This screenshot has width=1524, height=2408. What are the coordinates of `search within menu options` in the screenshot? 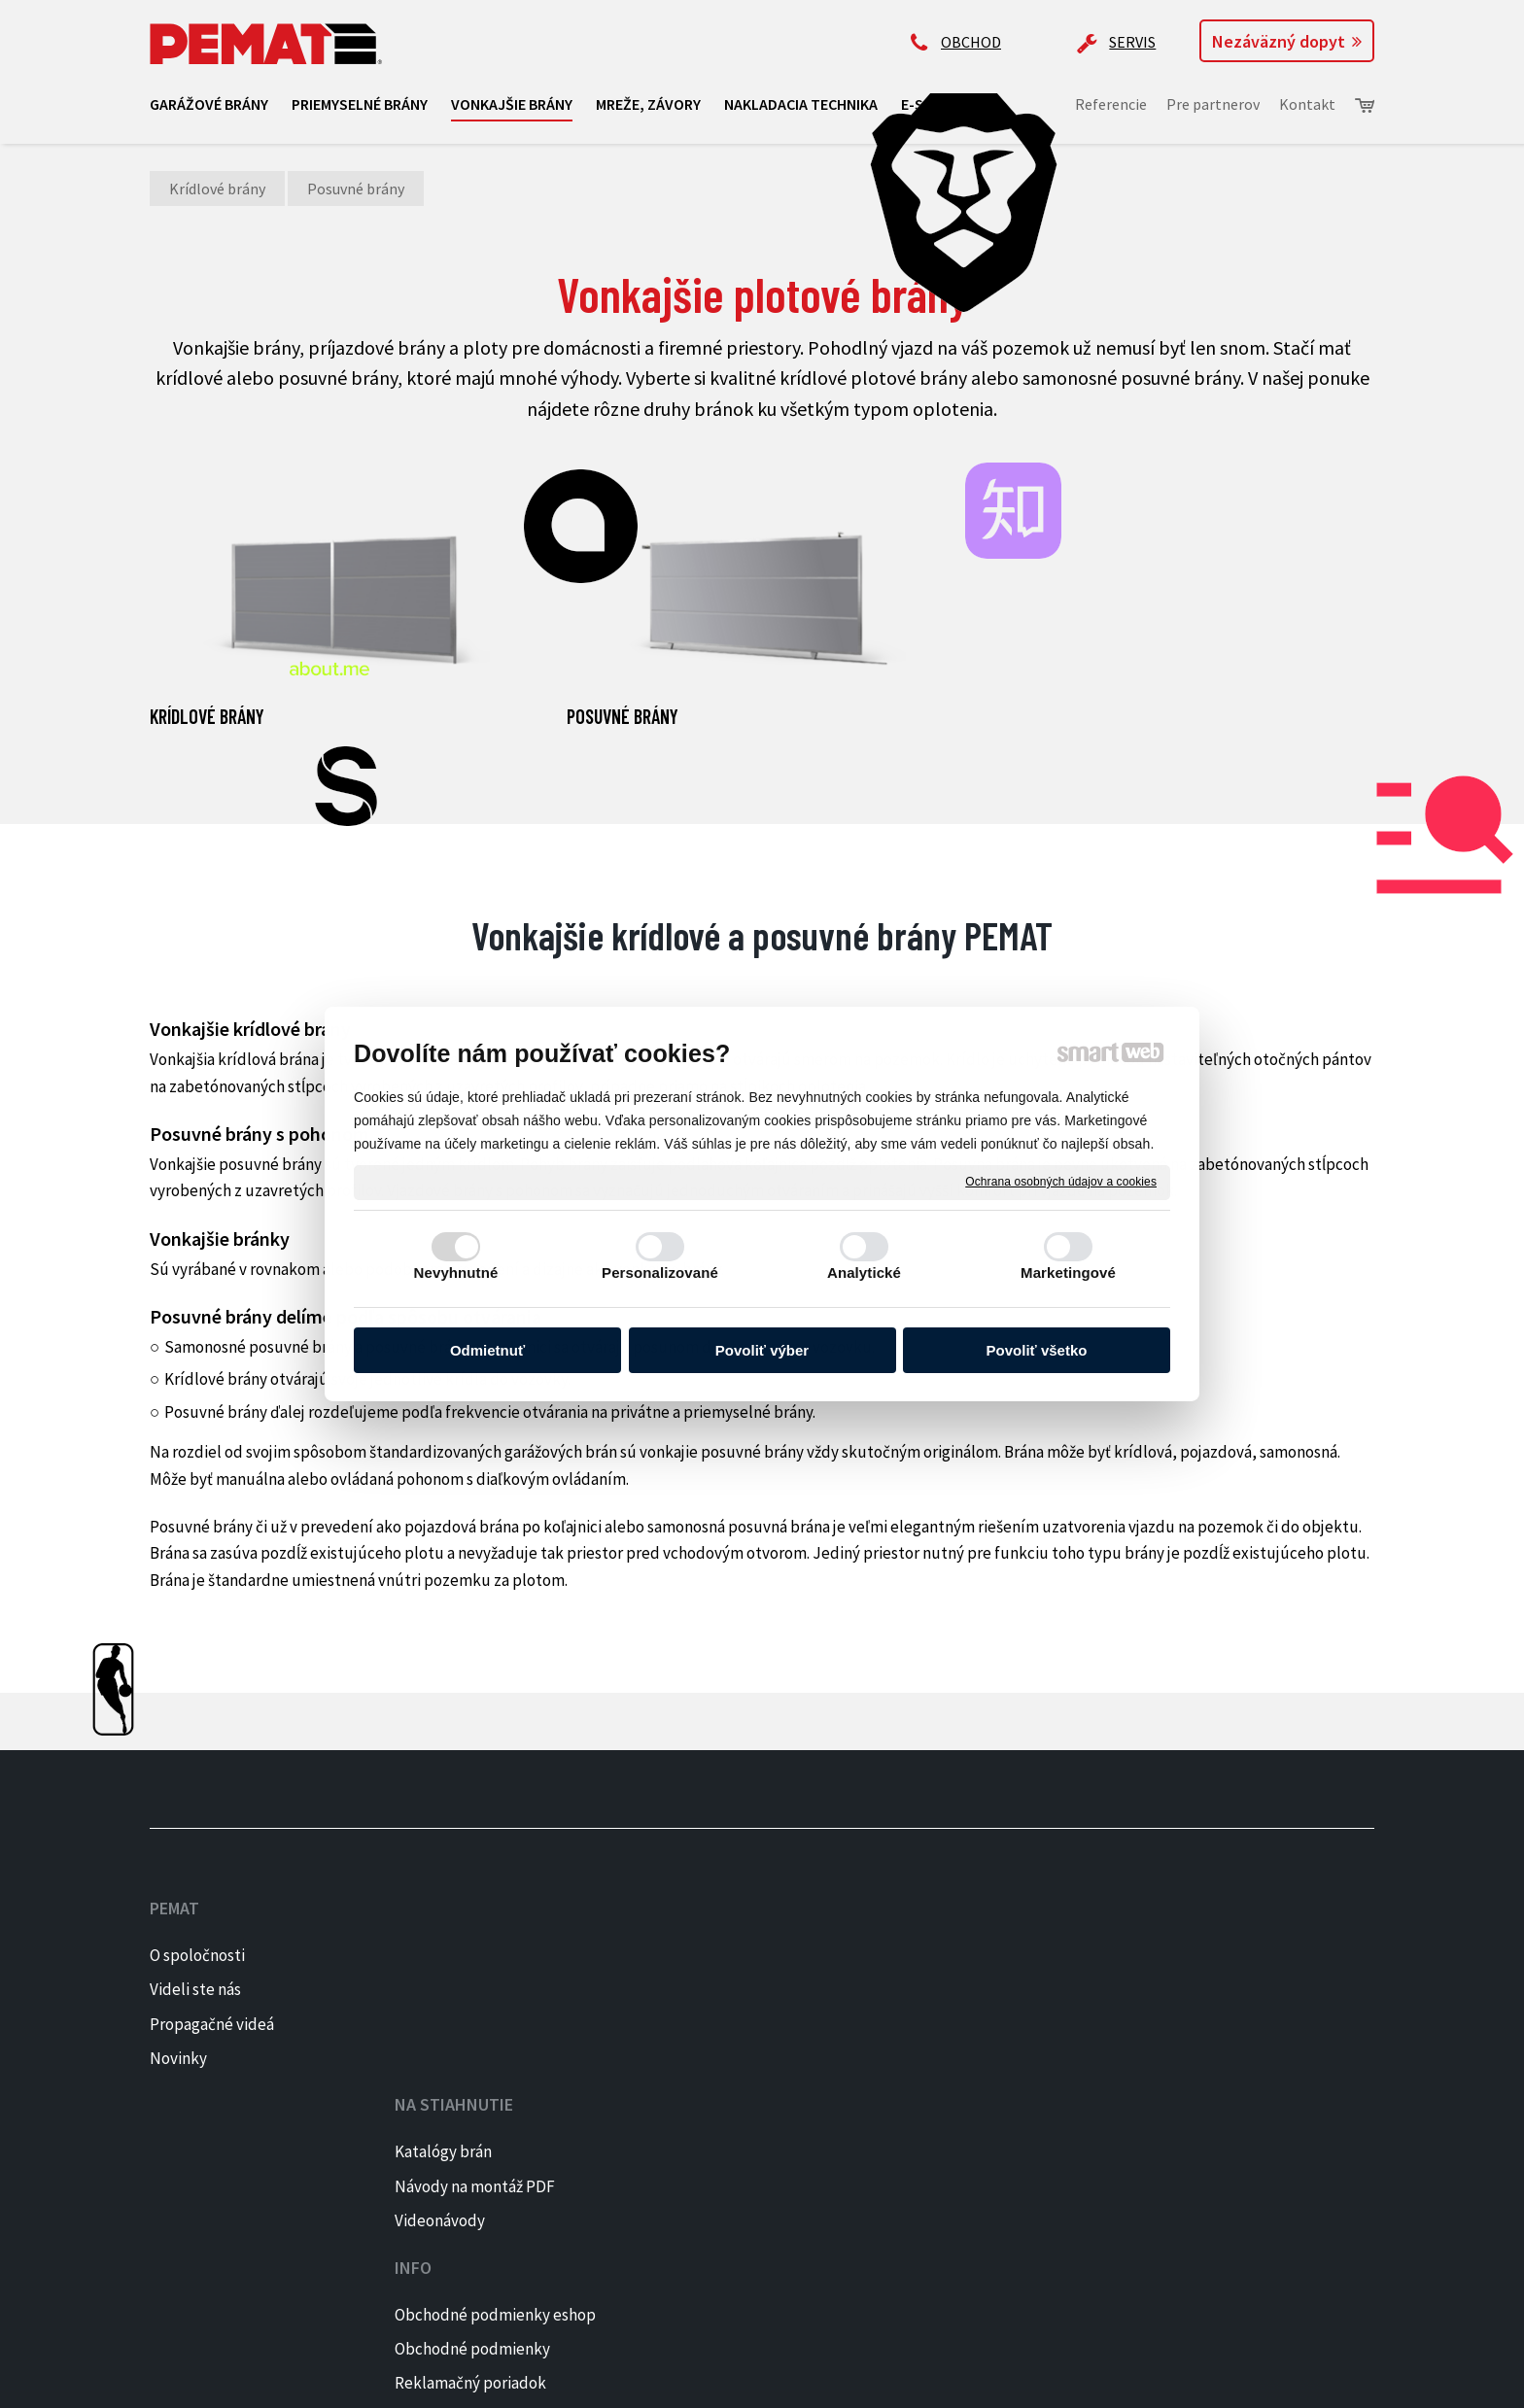 It's located at (1438, 838).